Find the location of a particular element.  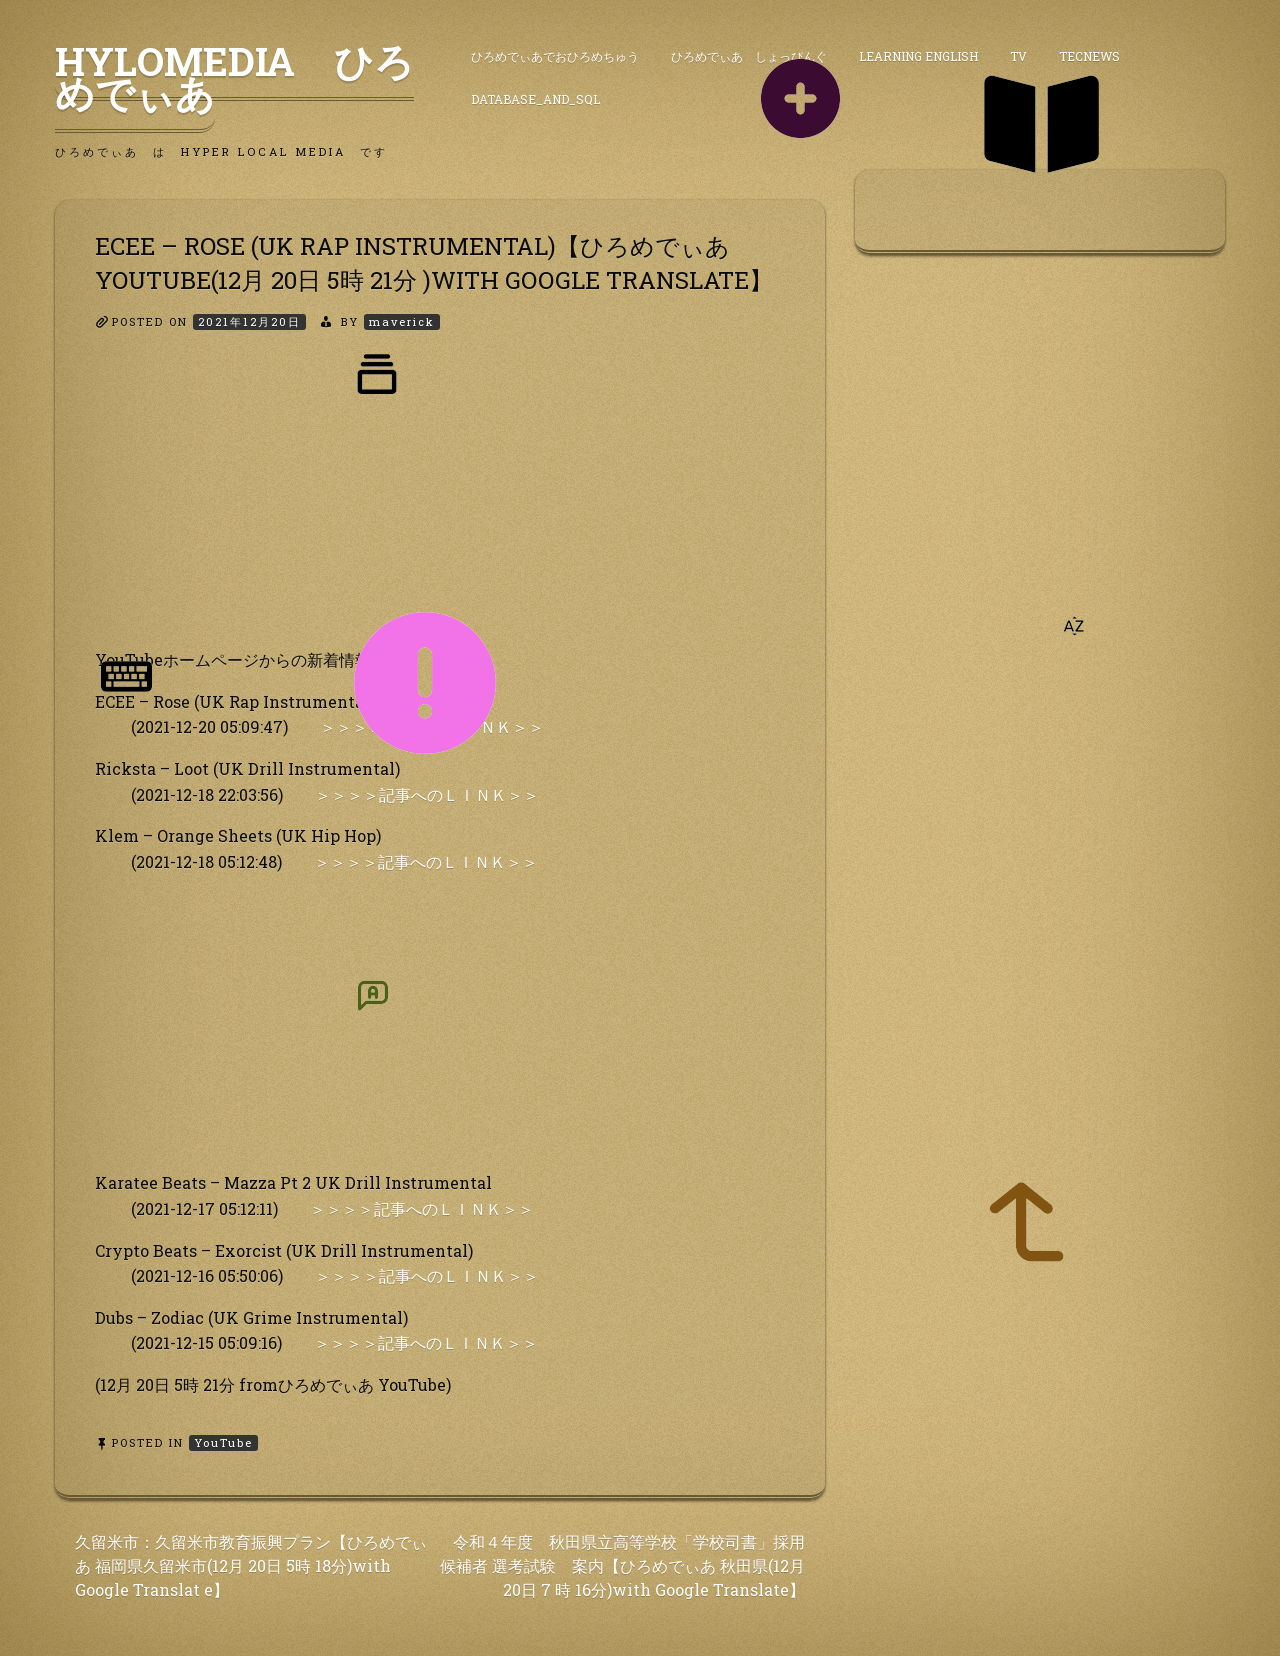

sort items alphabetically is located at coordinates (1074, 626).